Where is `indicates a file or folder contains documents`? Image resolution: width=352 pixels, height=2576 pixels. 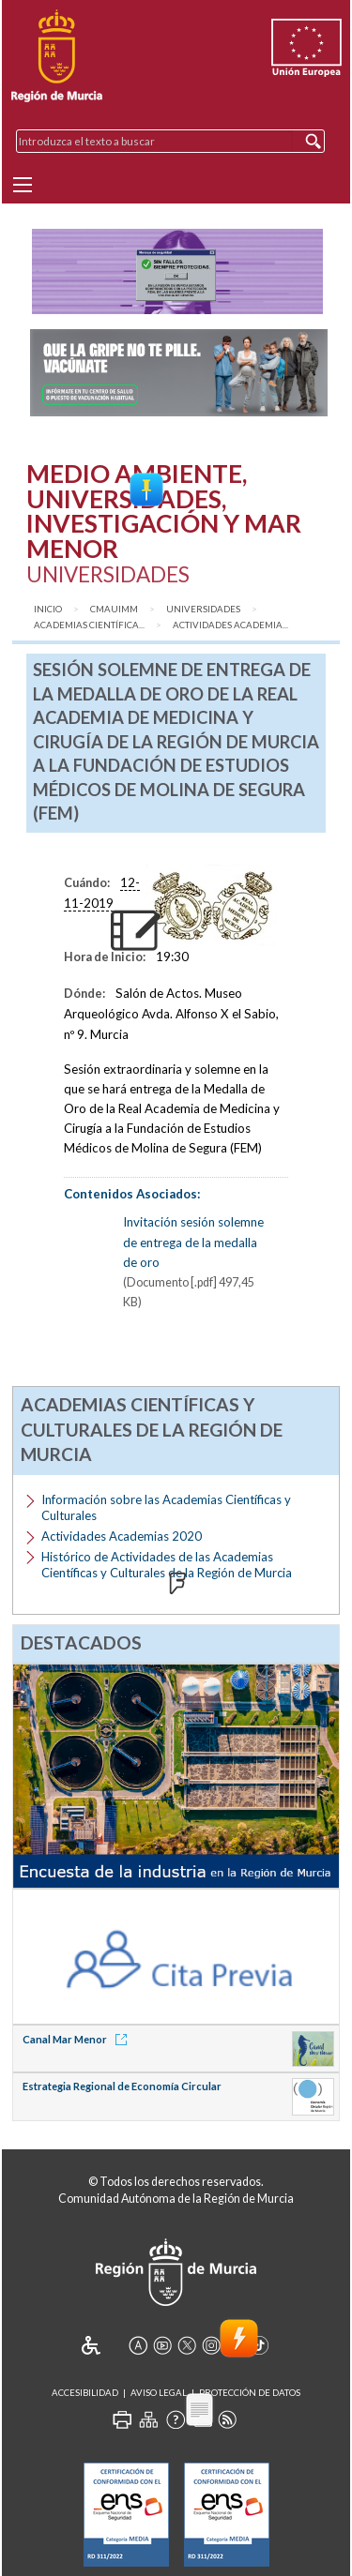 indicates a file or folder contains documents is located at coordinates (199, 2409).